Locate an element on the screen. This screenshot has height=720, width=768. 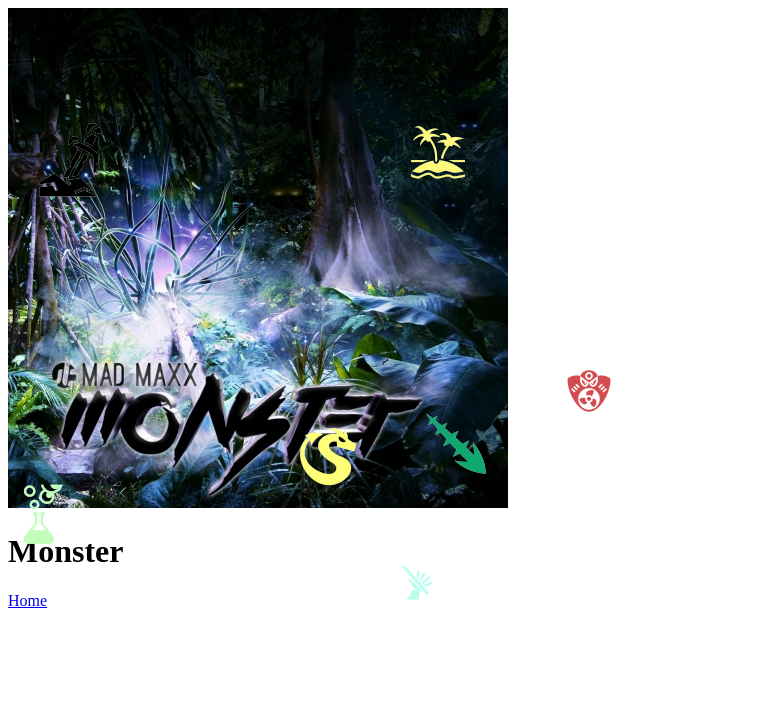
navigate to island or beach location is located at coordinates (438, 152).